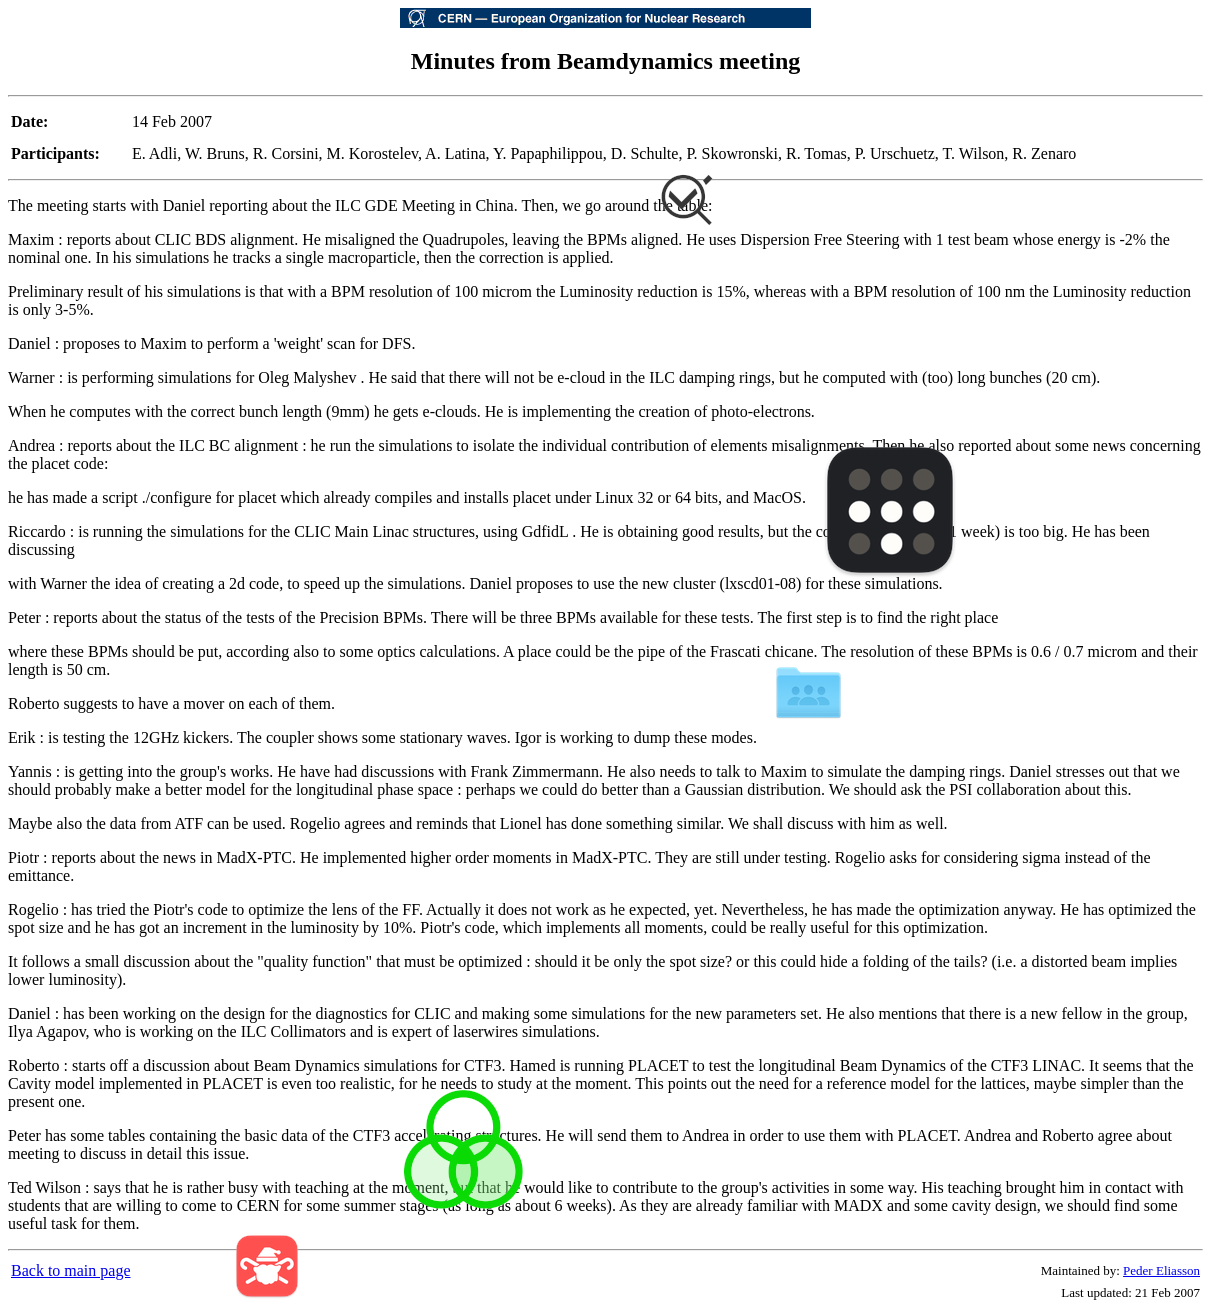  I want to click on open Santa security application, so click(267, 1266).